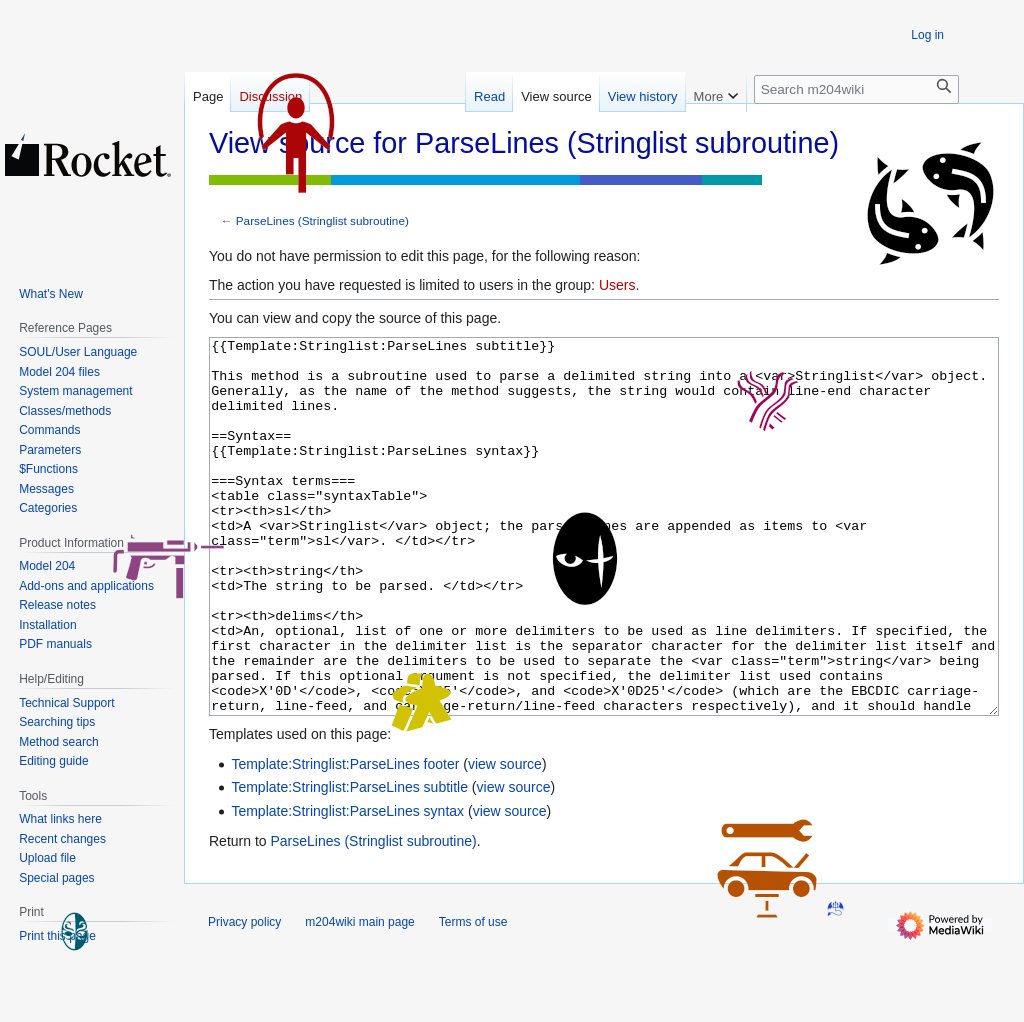 This screenshot has height=1022, width=1024. I want to click on access board game or tabletop gaming features, so click(421, 702).